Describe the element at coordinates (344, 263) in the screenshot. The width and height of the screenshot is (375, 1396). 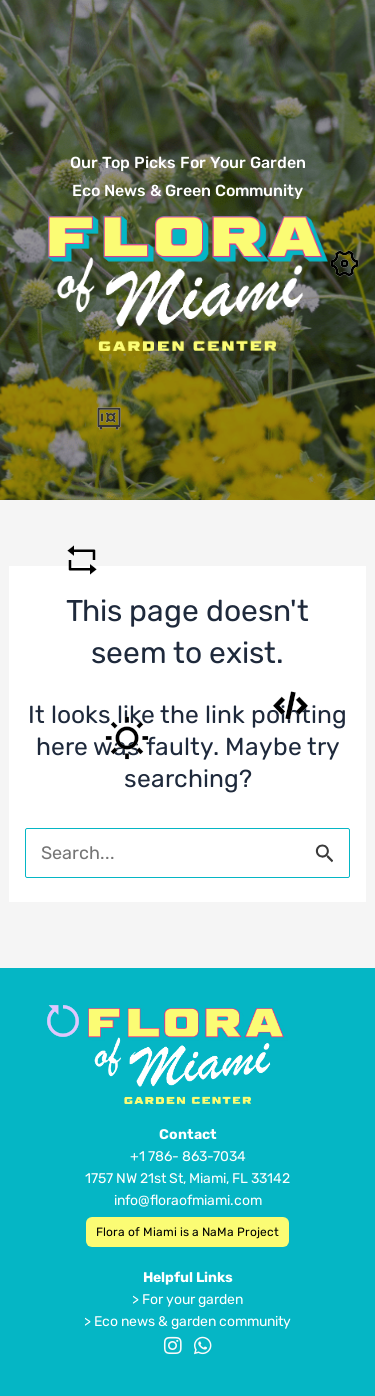
I see `access settings or preferences` at that location.